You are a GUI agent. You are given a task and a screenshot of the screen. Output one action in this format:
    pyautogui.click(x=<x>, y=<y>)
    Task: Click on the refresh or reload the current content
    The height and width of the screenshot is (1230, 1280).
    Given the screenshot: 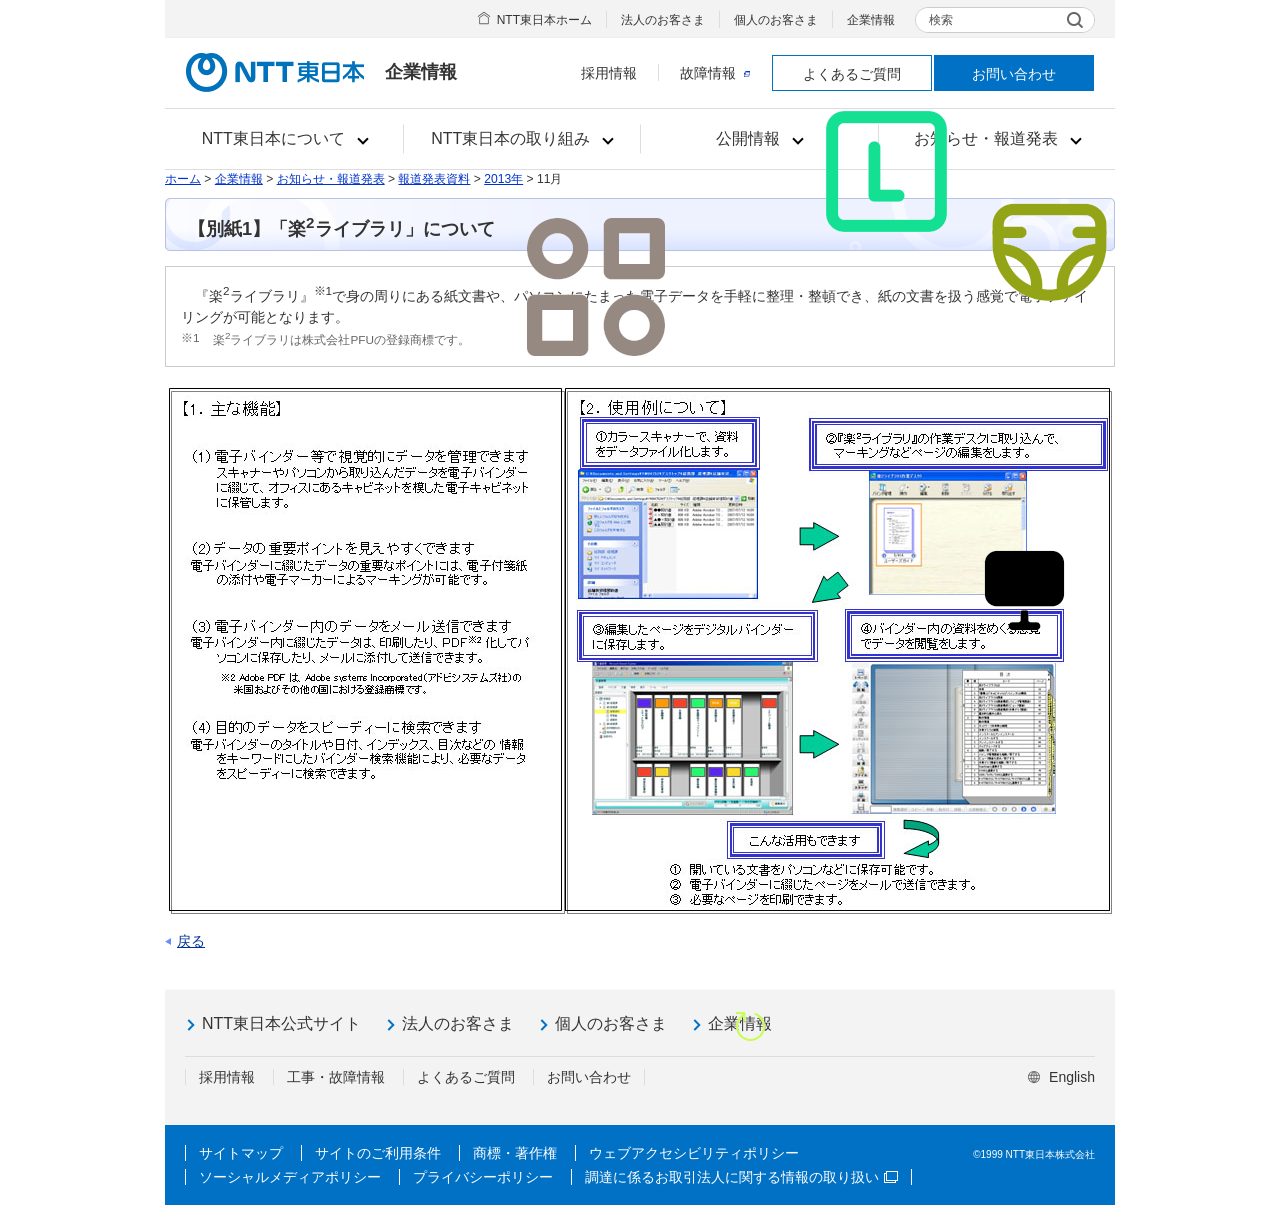 What is the action you would take?
    pyautogui.click(x=750, y=1026)
    